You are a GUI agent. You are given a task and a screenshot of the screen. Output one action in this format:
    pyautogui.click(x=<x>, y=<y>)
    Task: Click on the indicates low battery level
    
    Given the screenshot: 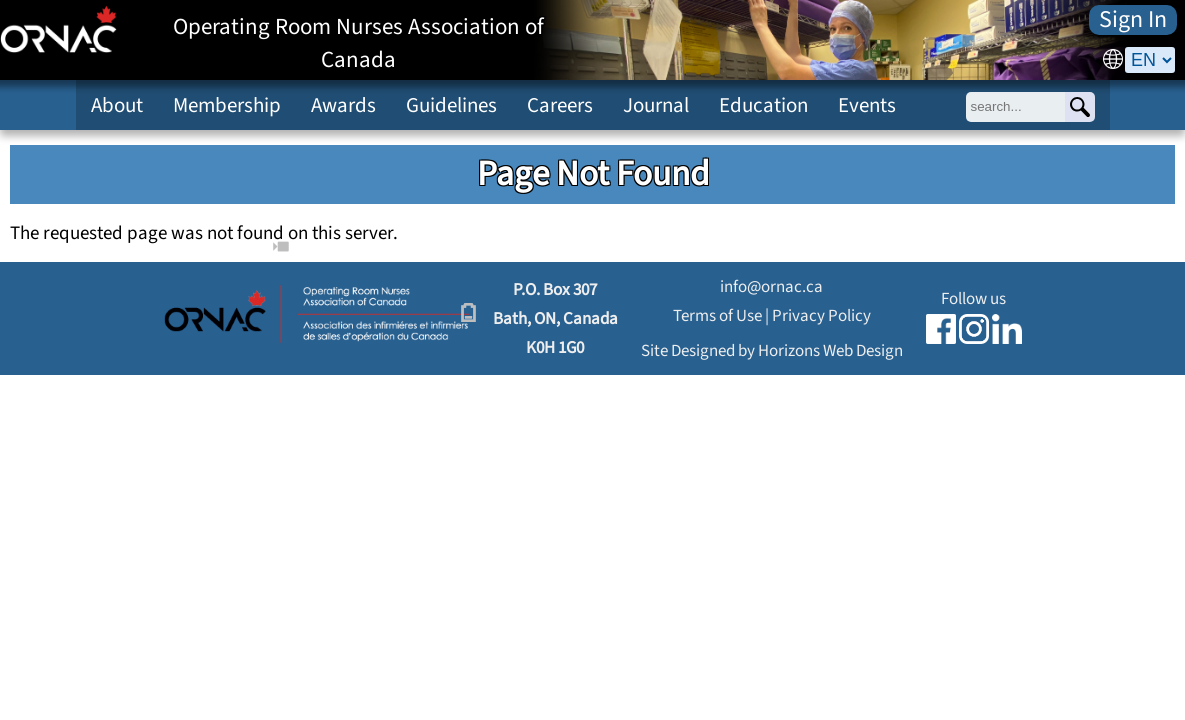 What is the action you would take?
    pyautogui.click(x=468, y=312)
    